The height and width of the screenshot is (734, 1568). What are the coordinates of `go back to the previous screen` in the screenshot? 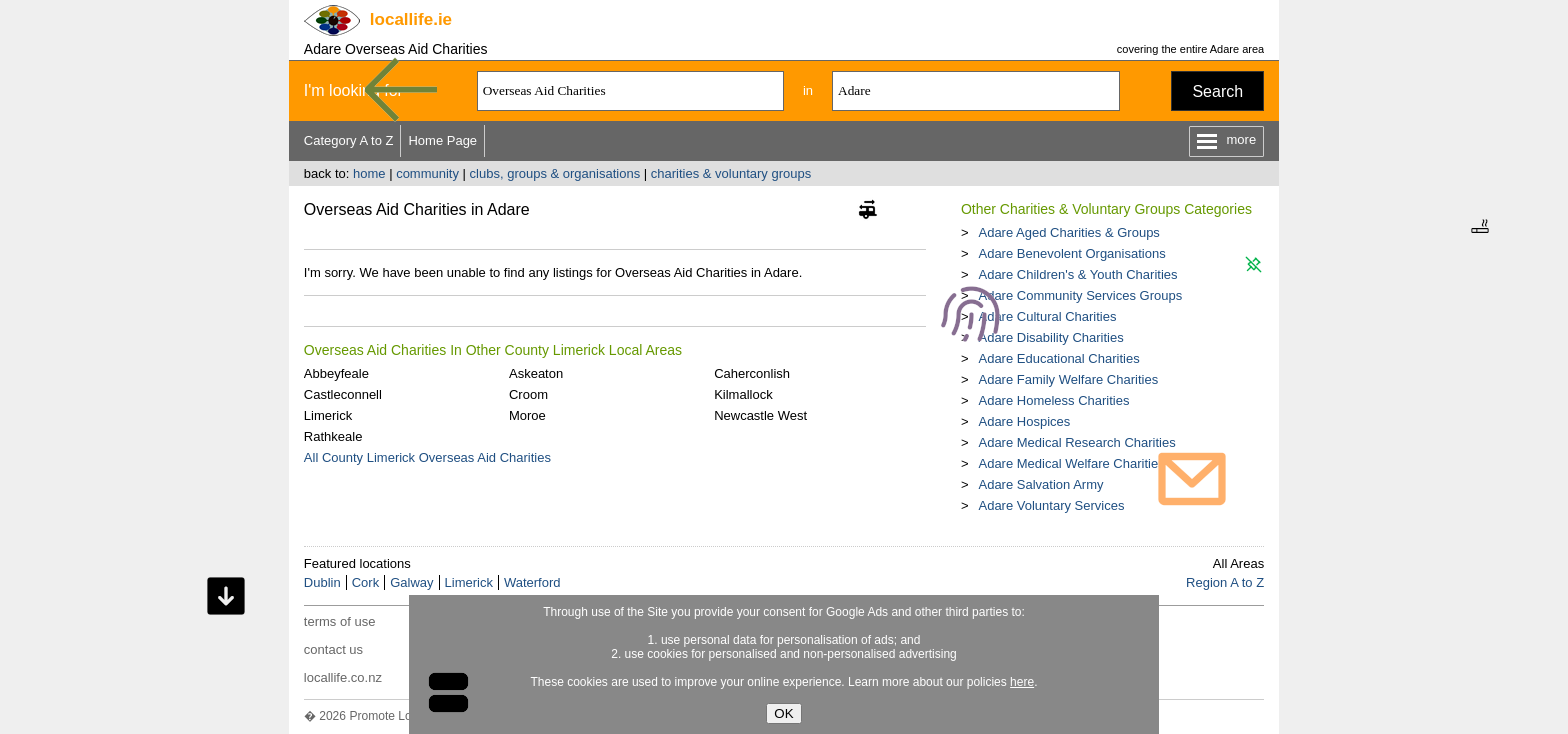 It's located at (401, 87).